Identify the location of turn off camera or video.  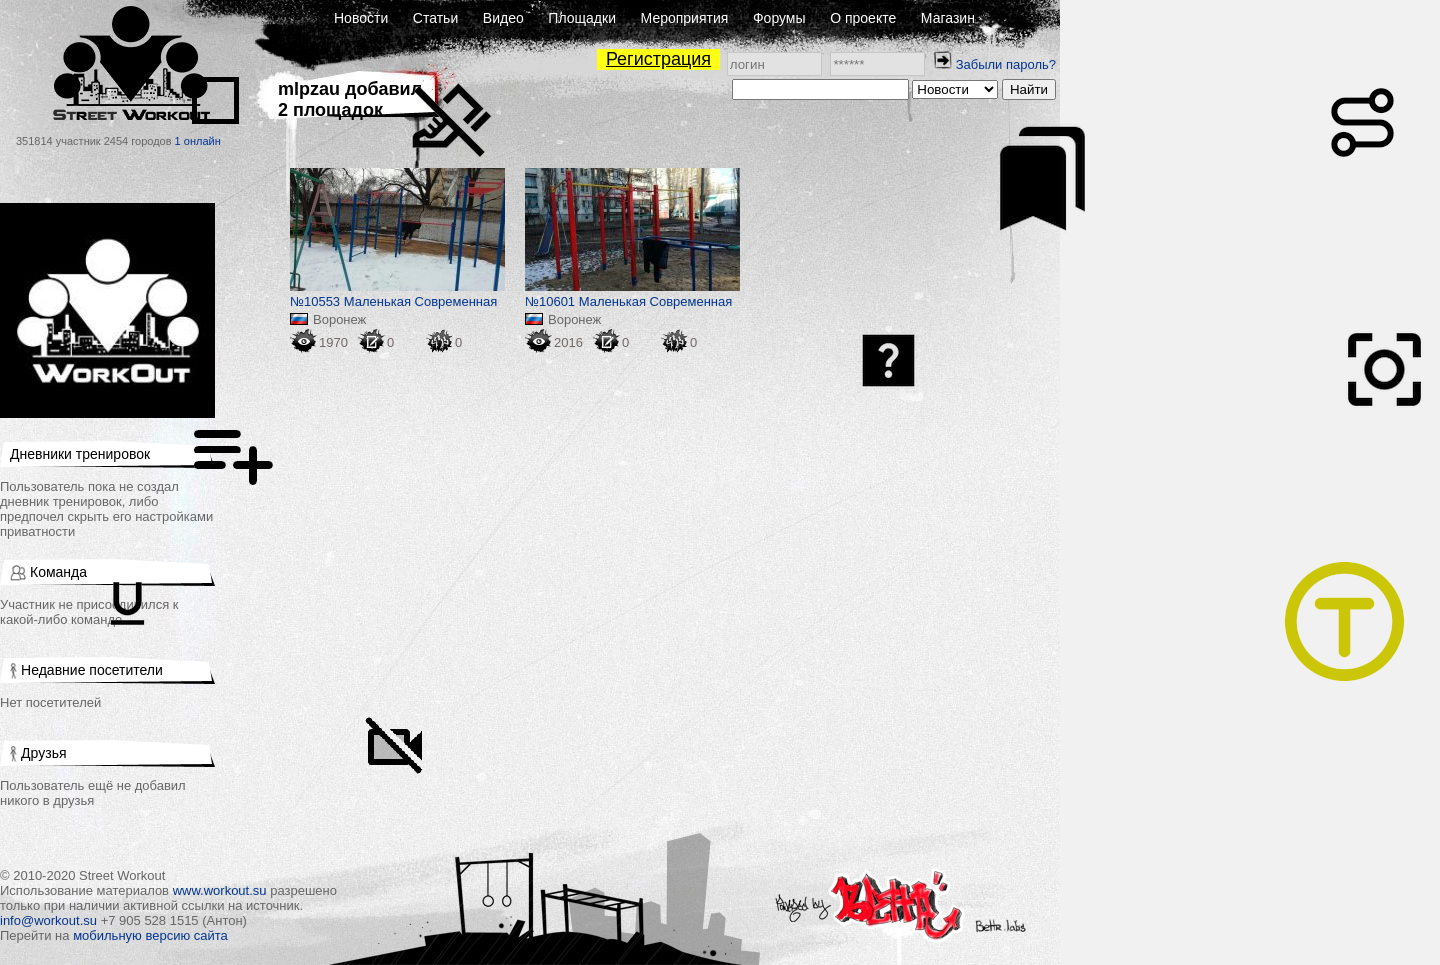
(395, 747).